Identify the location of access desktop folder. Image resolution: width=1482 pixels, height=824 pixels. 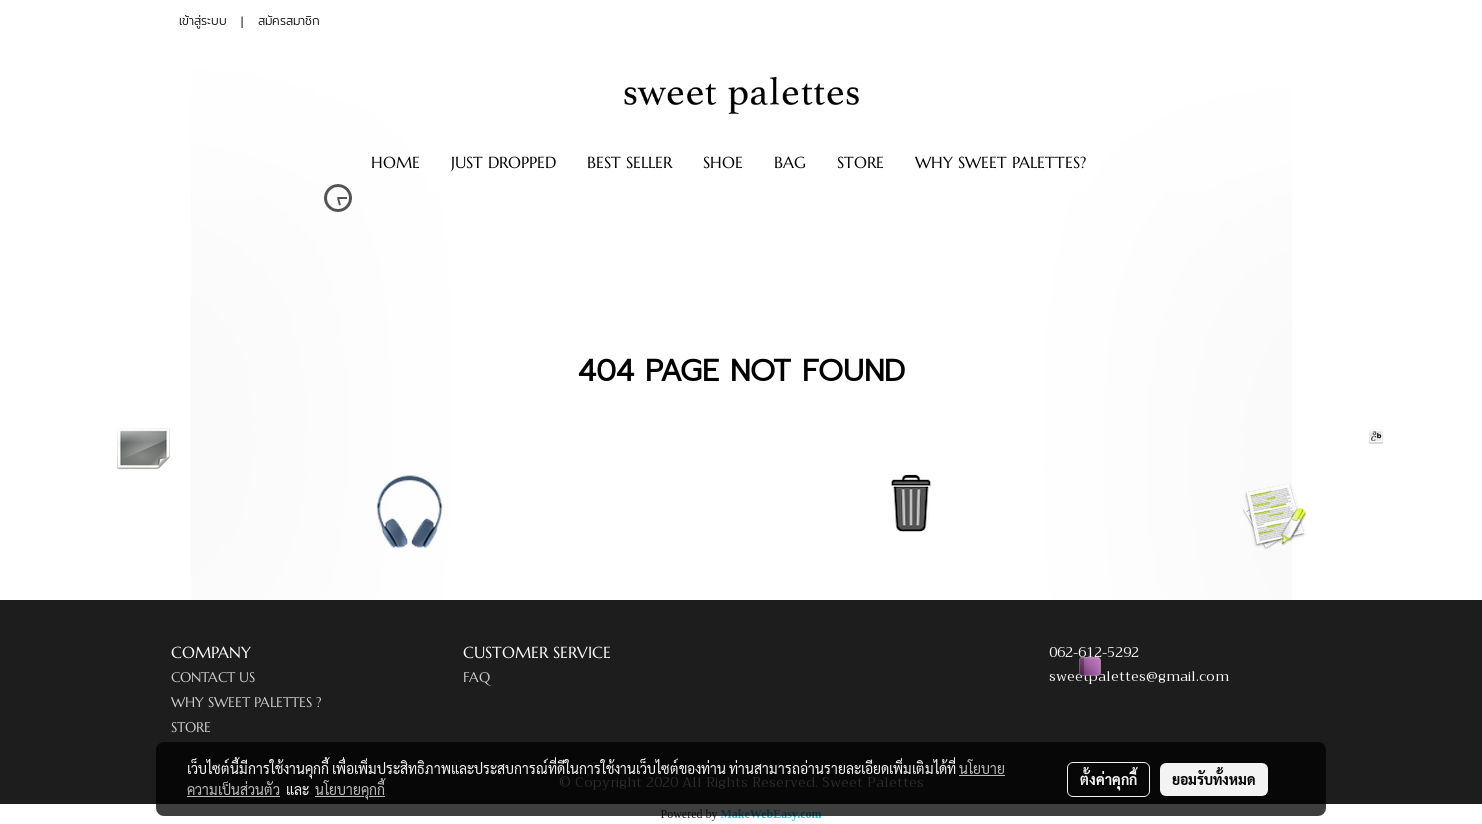
(1090, 666).